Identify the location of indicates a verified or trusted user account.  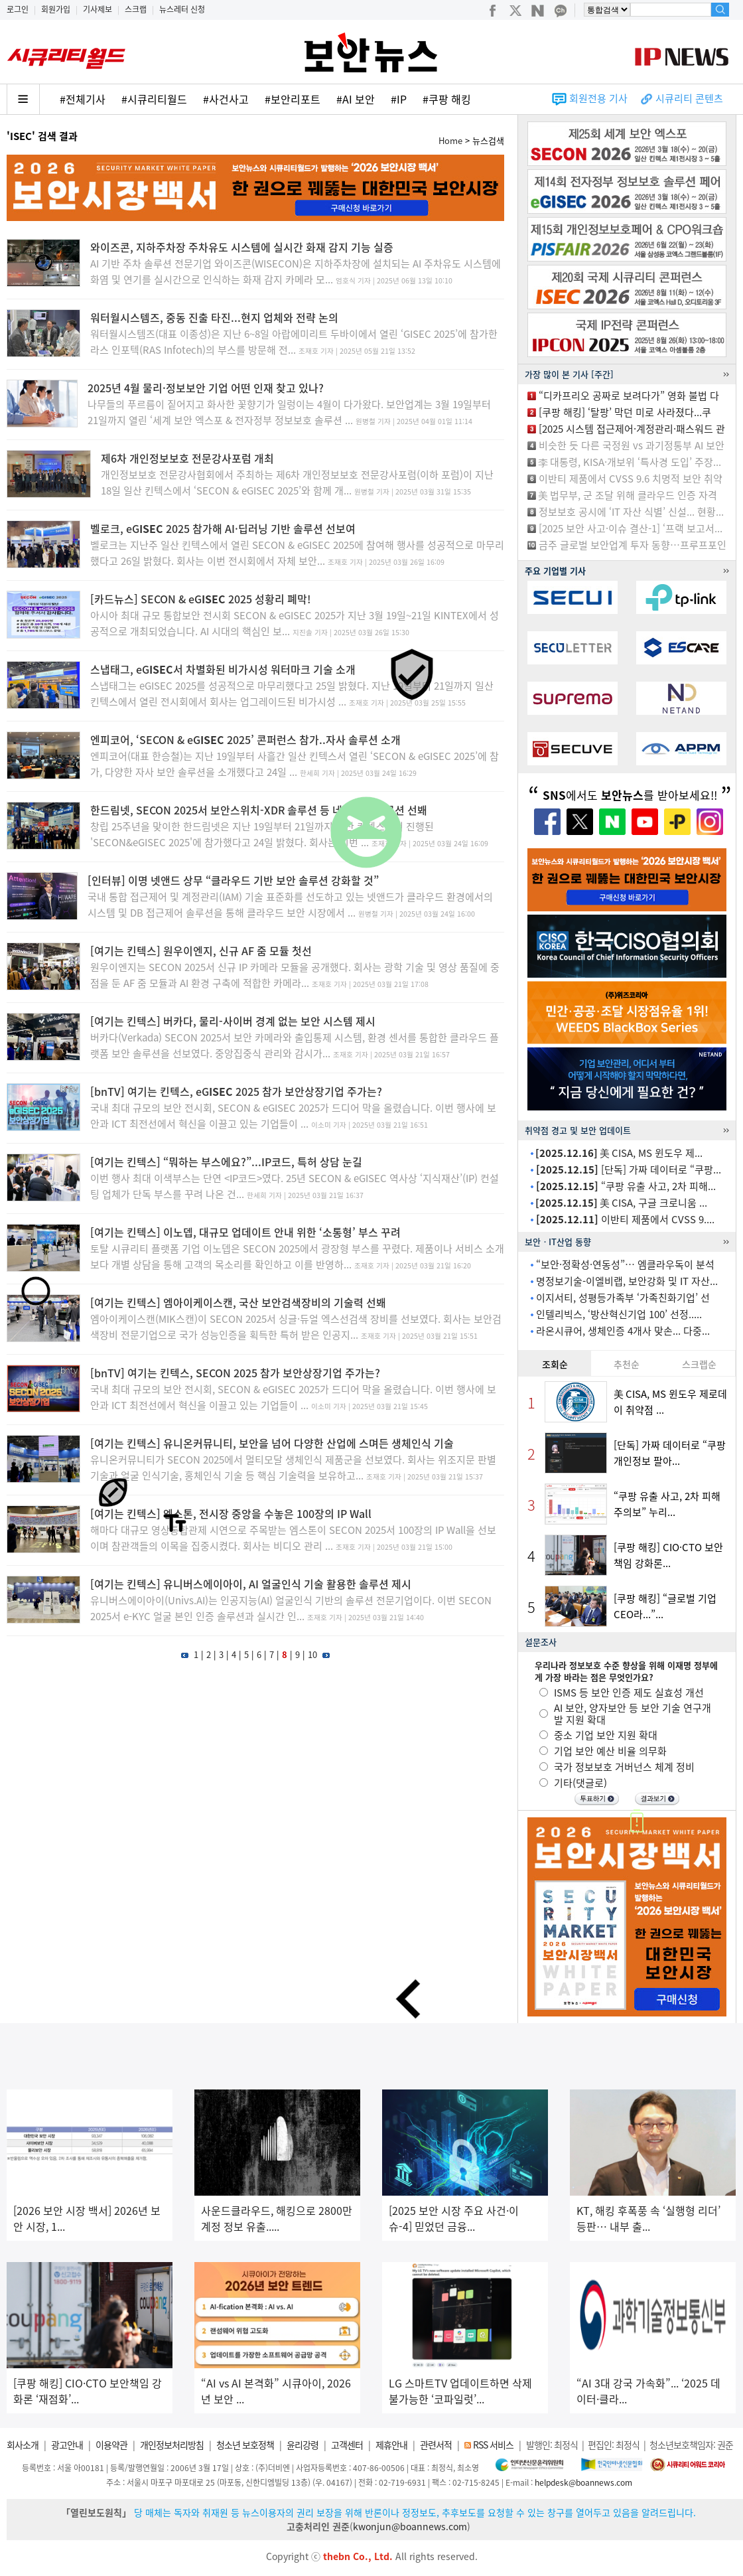
(412, 674).